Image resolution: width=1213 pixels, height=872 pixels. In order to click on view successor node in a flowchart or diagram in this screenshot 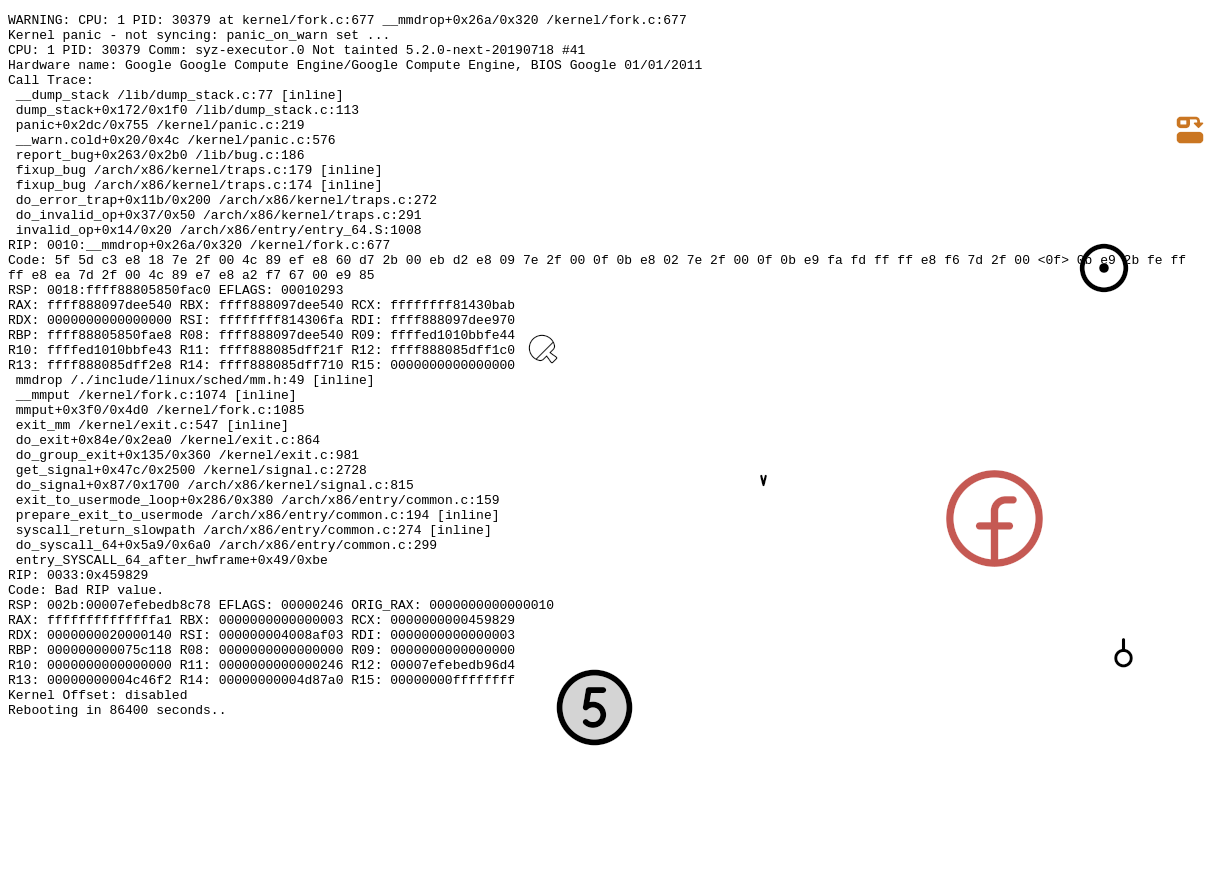, I will do `click(1190, 130)`.